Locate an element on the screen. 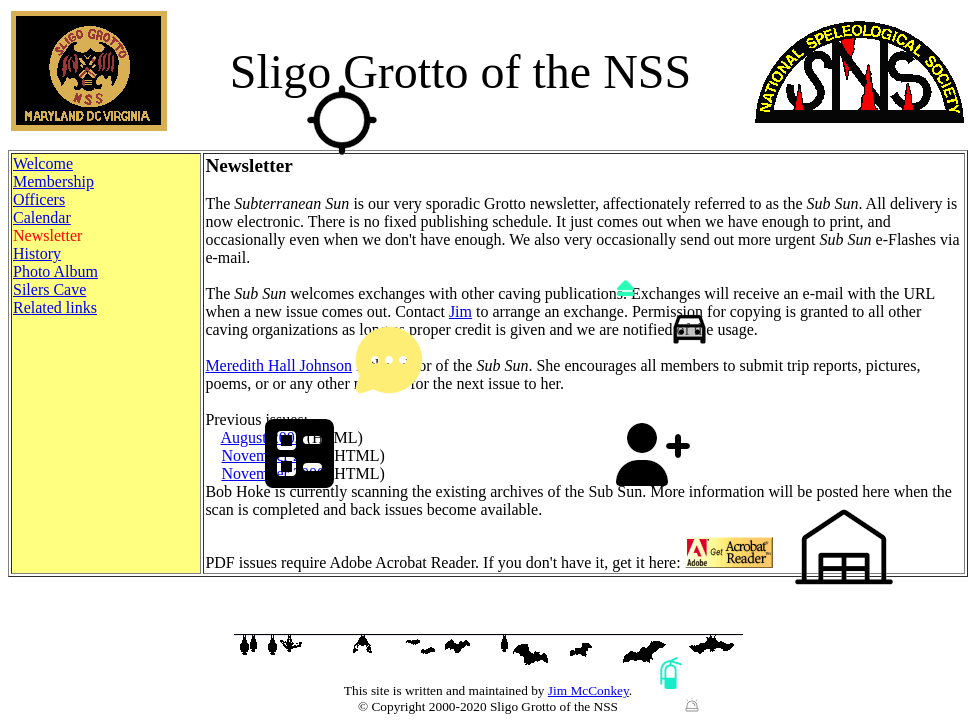 This screenshot has height=723, width=976. fire safety equipment indicator is located at coordinates (669, 673).